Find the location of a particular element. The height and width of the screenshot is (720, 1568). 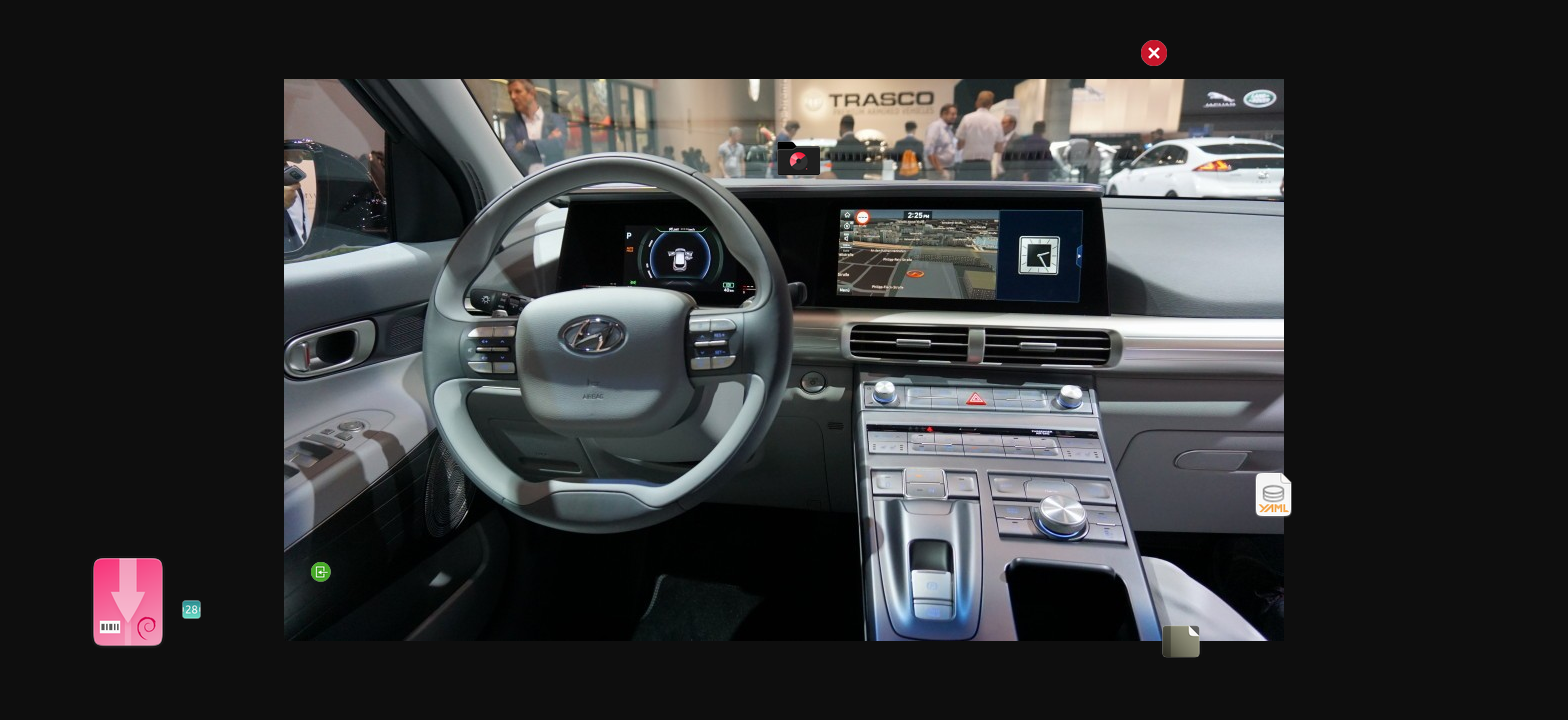

open the office calendar app is located at coordinates (191, 609).